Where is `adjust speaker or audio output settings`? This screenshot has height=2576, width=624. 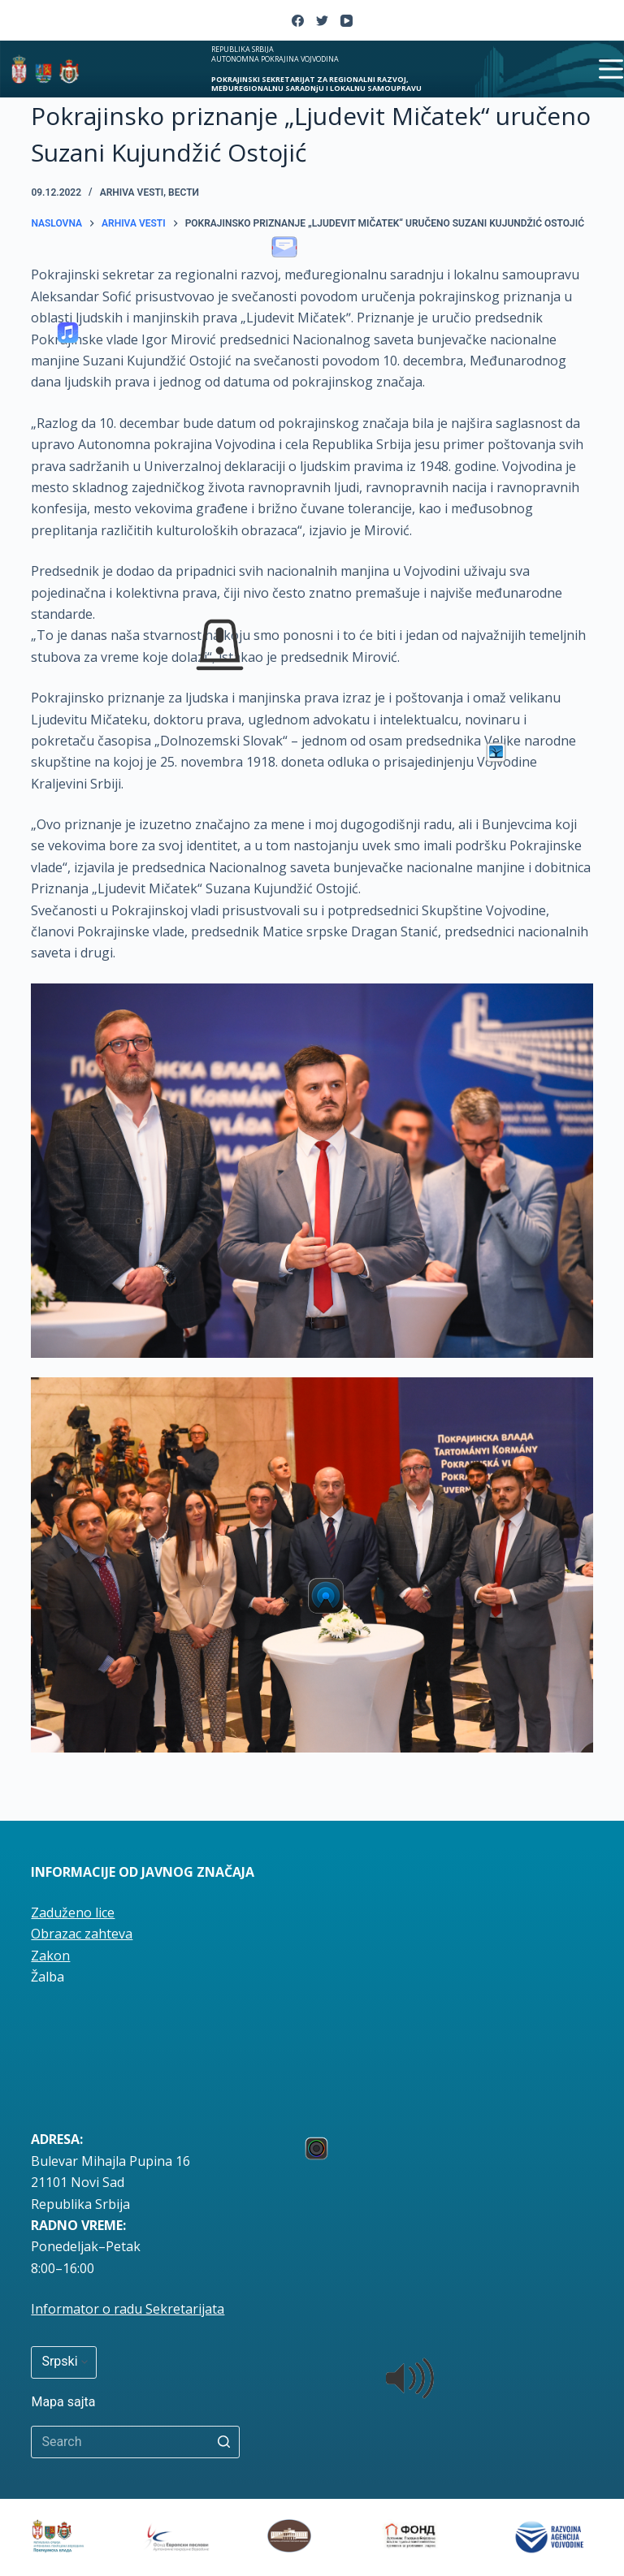
adjust speaker or audio output settings is located at coordinates (410, 2378).